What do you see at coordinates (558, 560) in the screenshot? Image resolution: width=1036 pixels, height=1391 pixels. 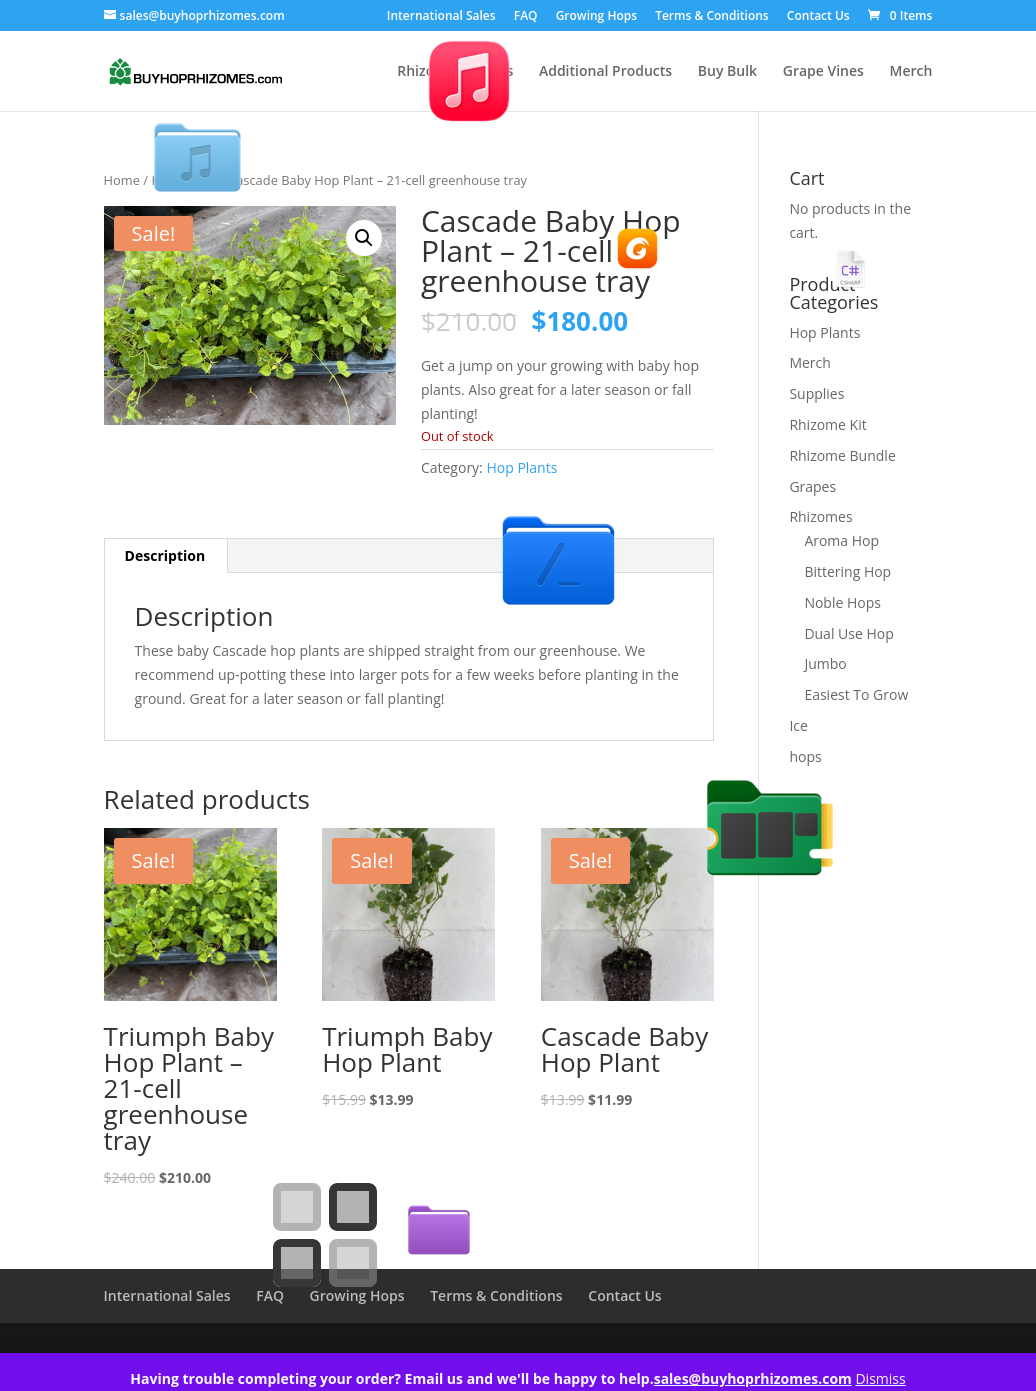 I see `access the root directory of your file system` at bounding box center [558, 560].